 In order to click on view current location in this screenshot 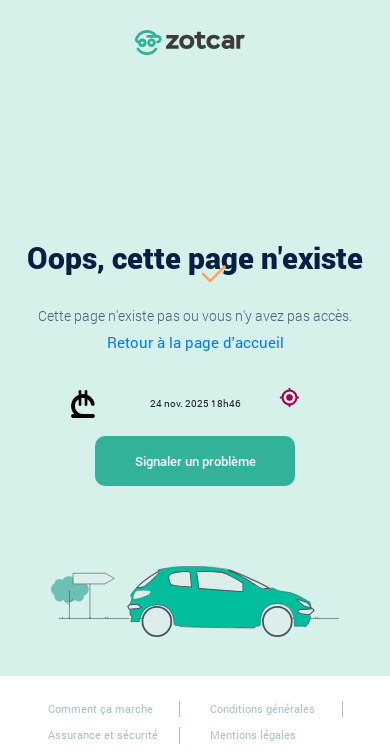, I will do `click(289, 397)`.